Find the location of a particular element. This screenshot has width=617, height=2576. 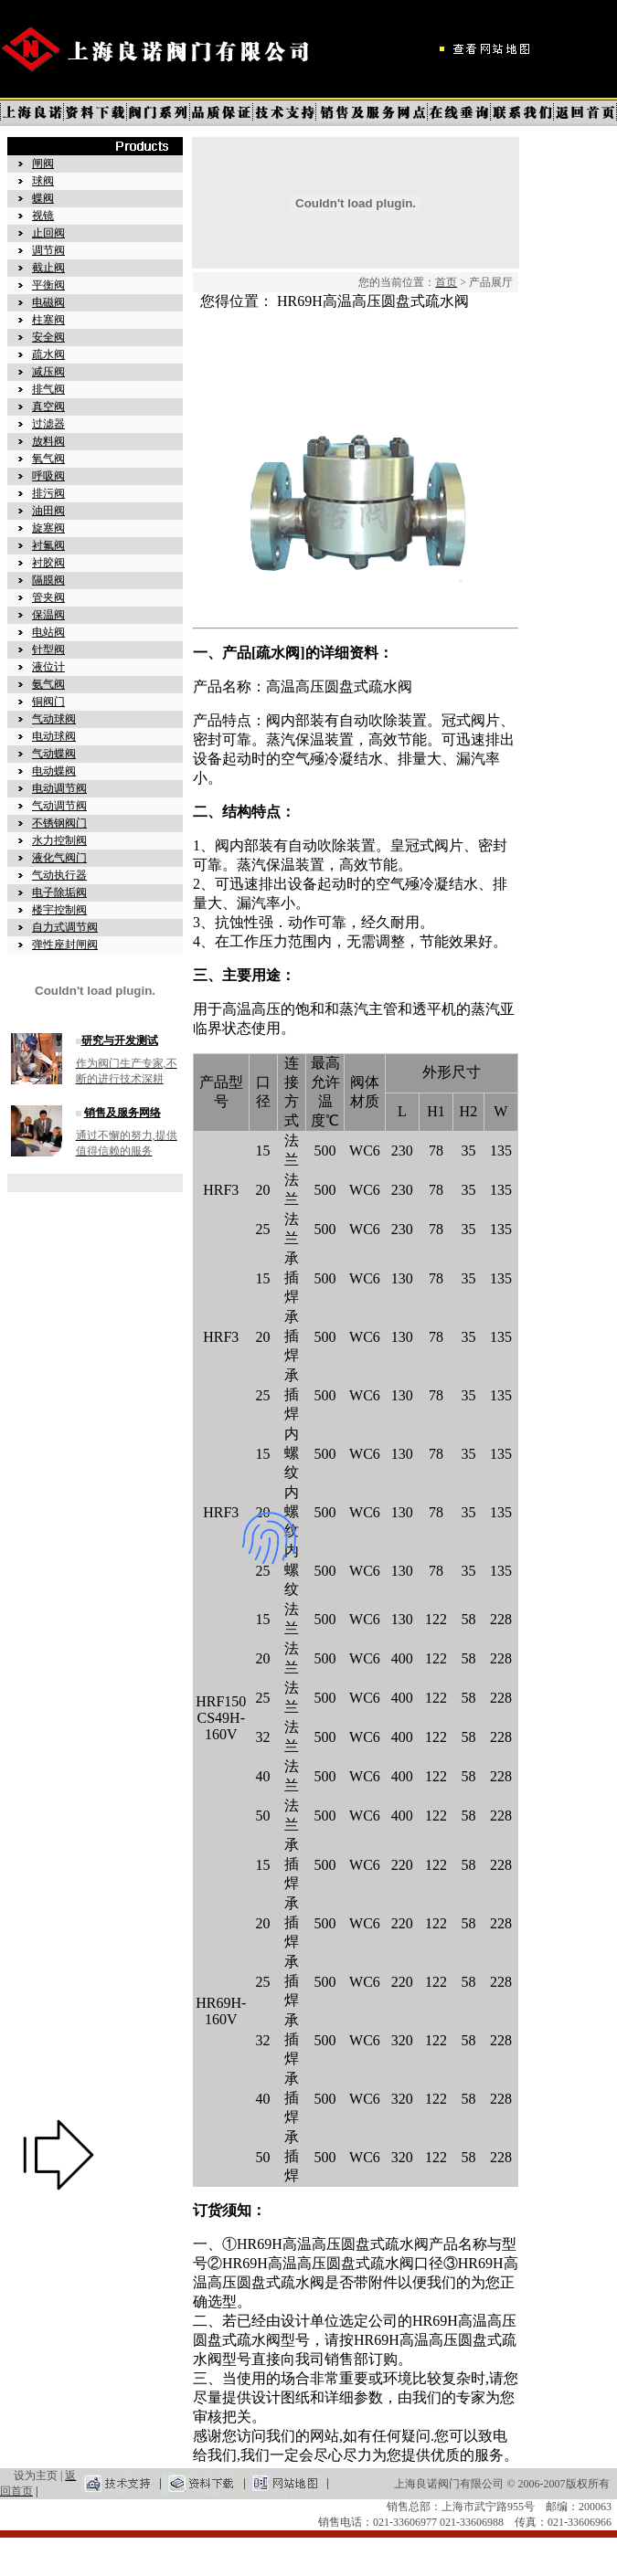

move item to the right is located at coordinates (56, 2155).